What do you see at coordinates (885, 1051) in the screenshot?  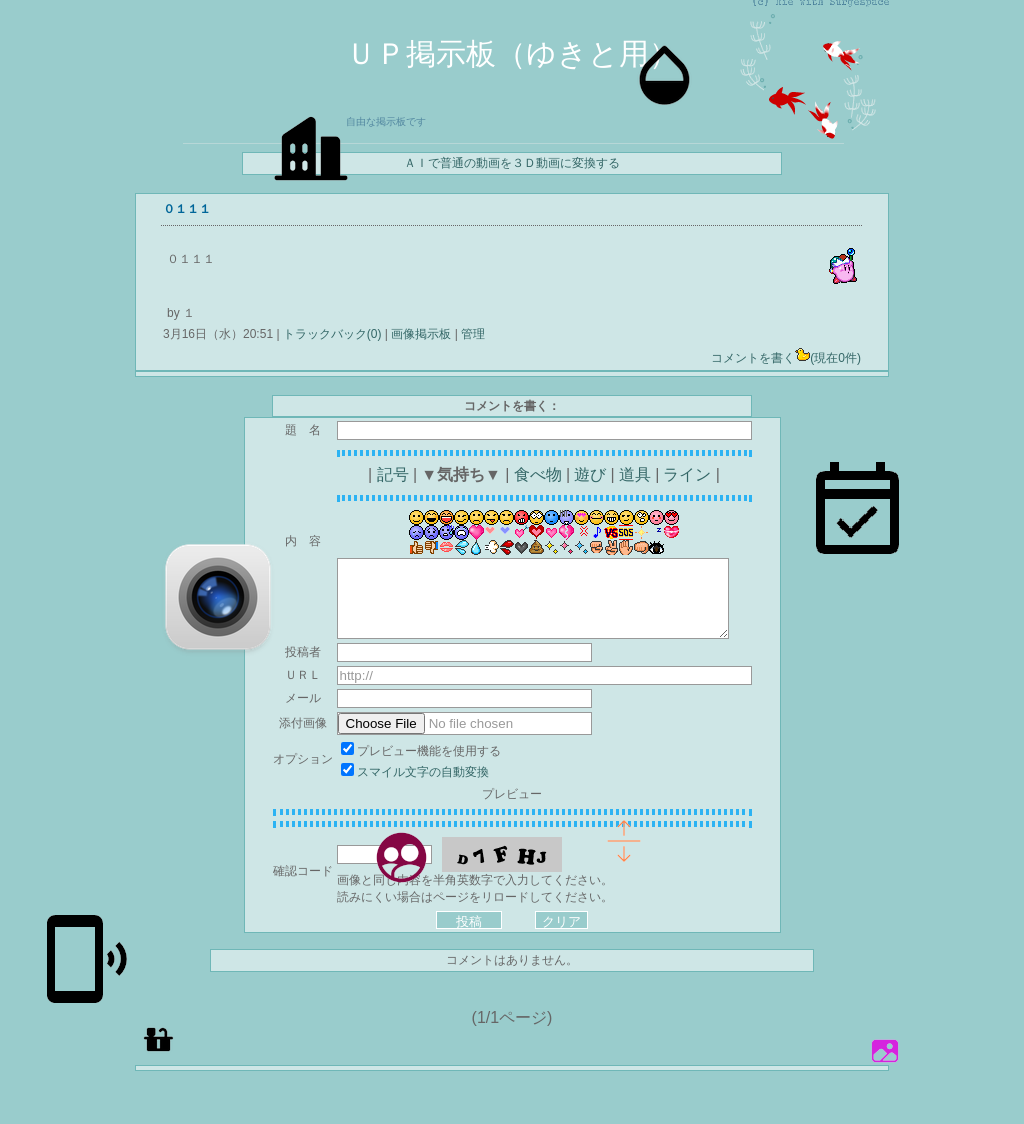 I see `view image or photo` at bounding box center [885, 1051].